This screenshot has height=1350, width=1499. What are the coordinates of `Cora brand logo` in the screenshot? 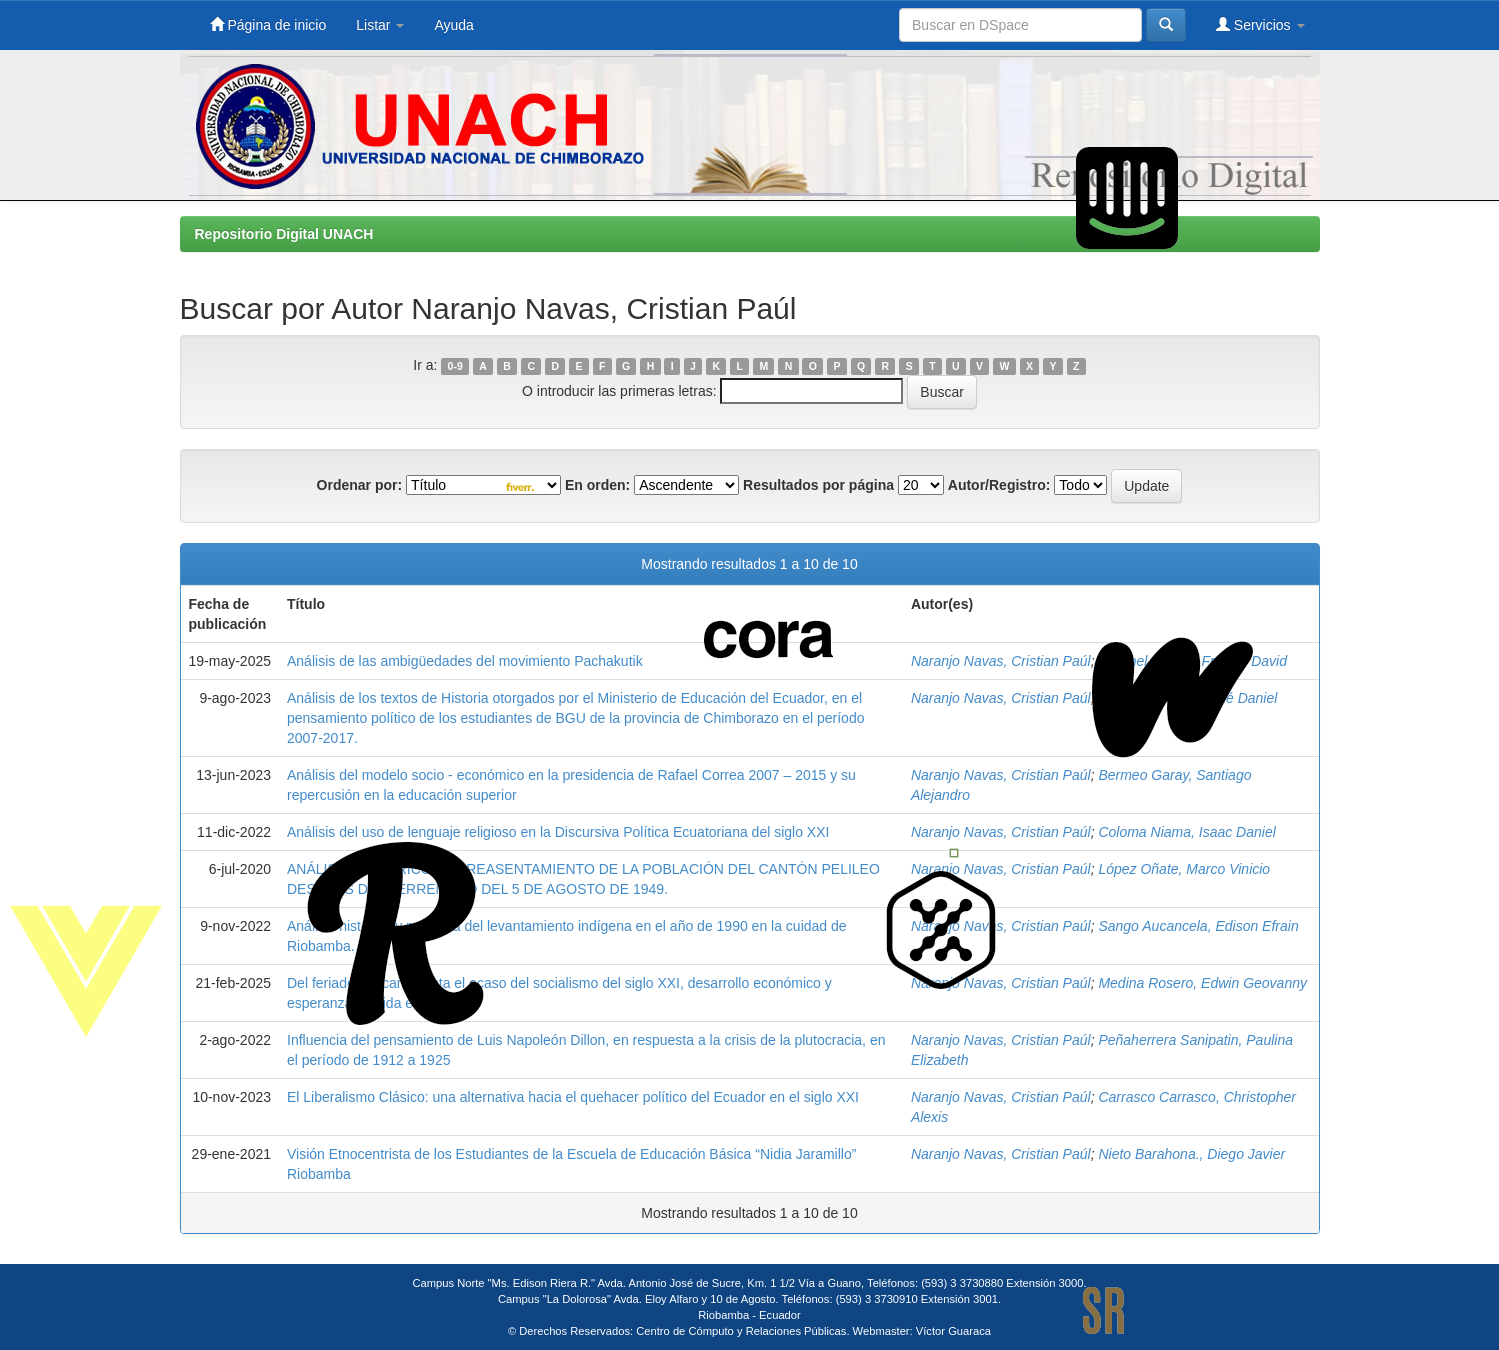 It's located at (768, 639).